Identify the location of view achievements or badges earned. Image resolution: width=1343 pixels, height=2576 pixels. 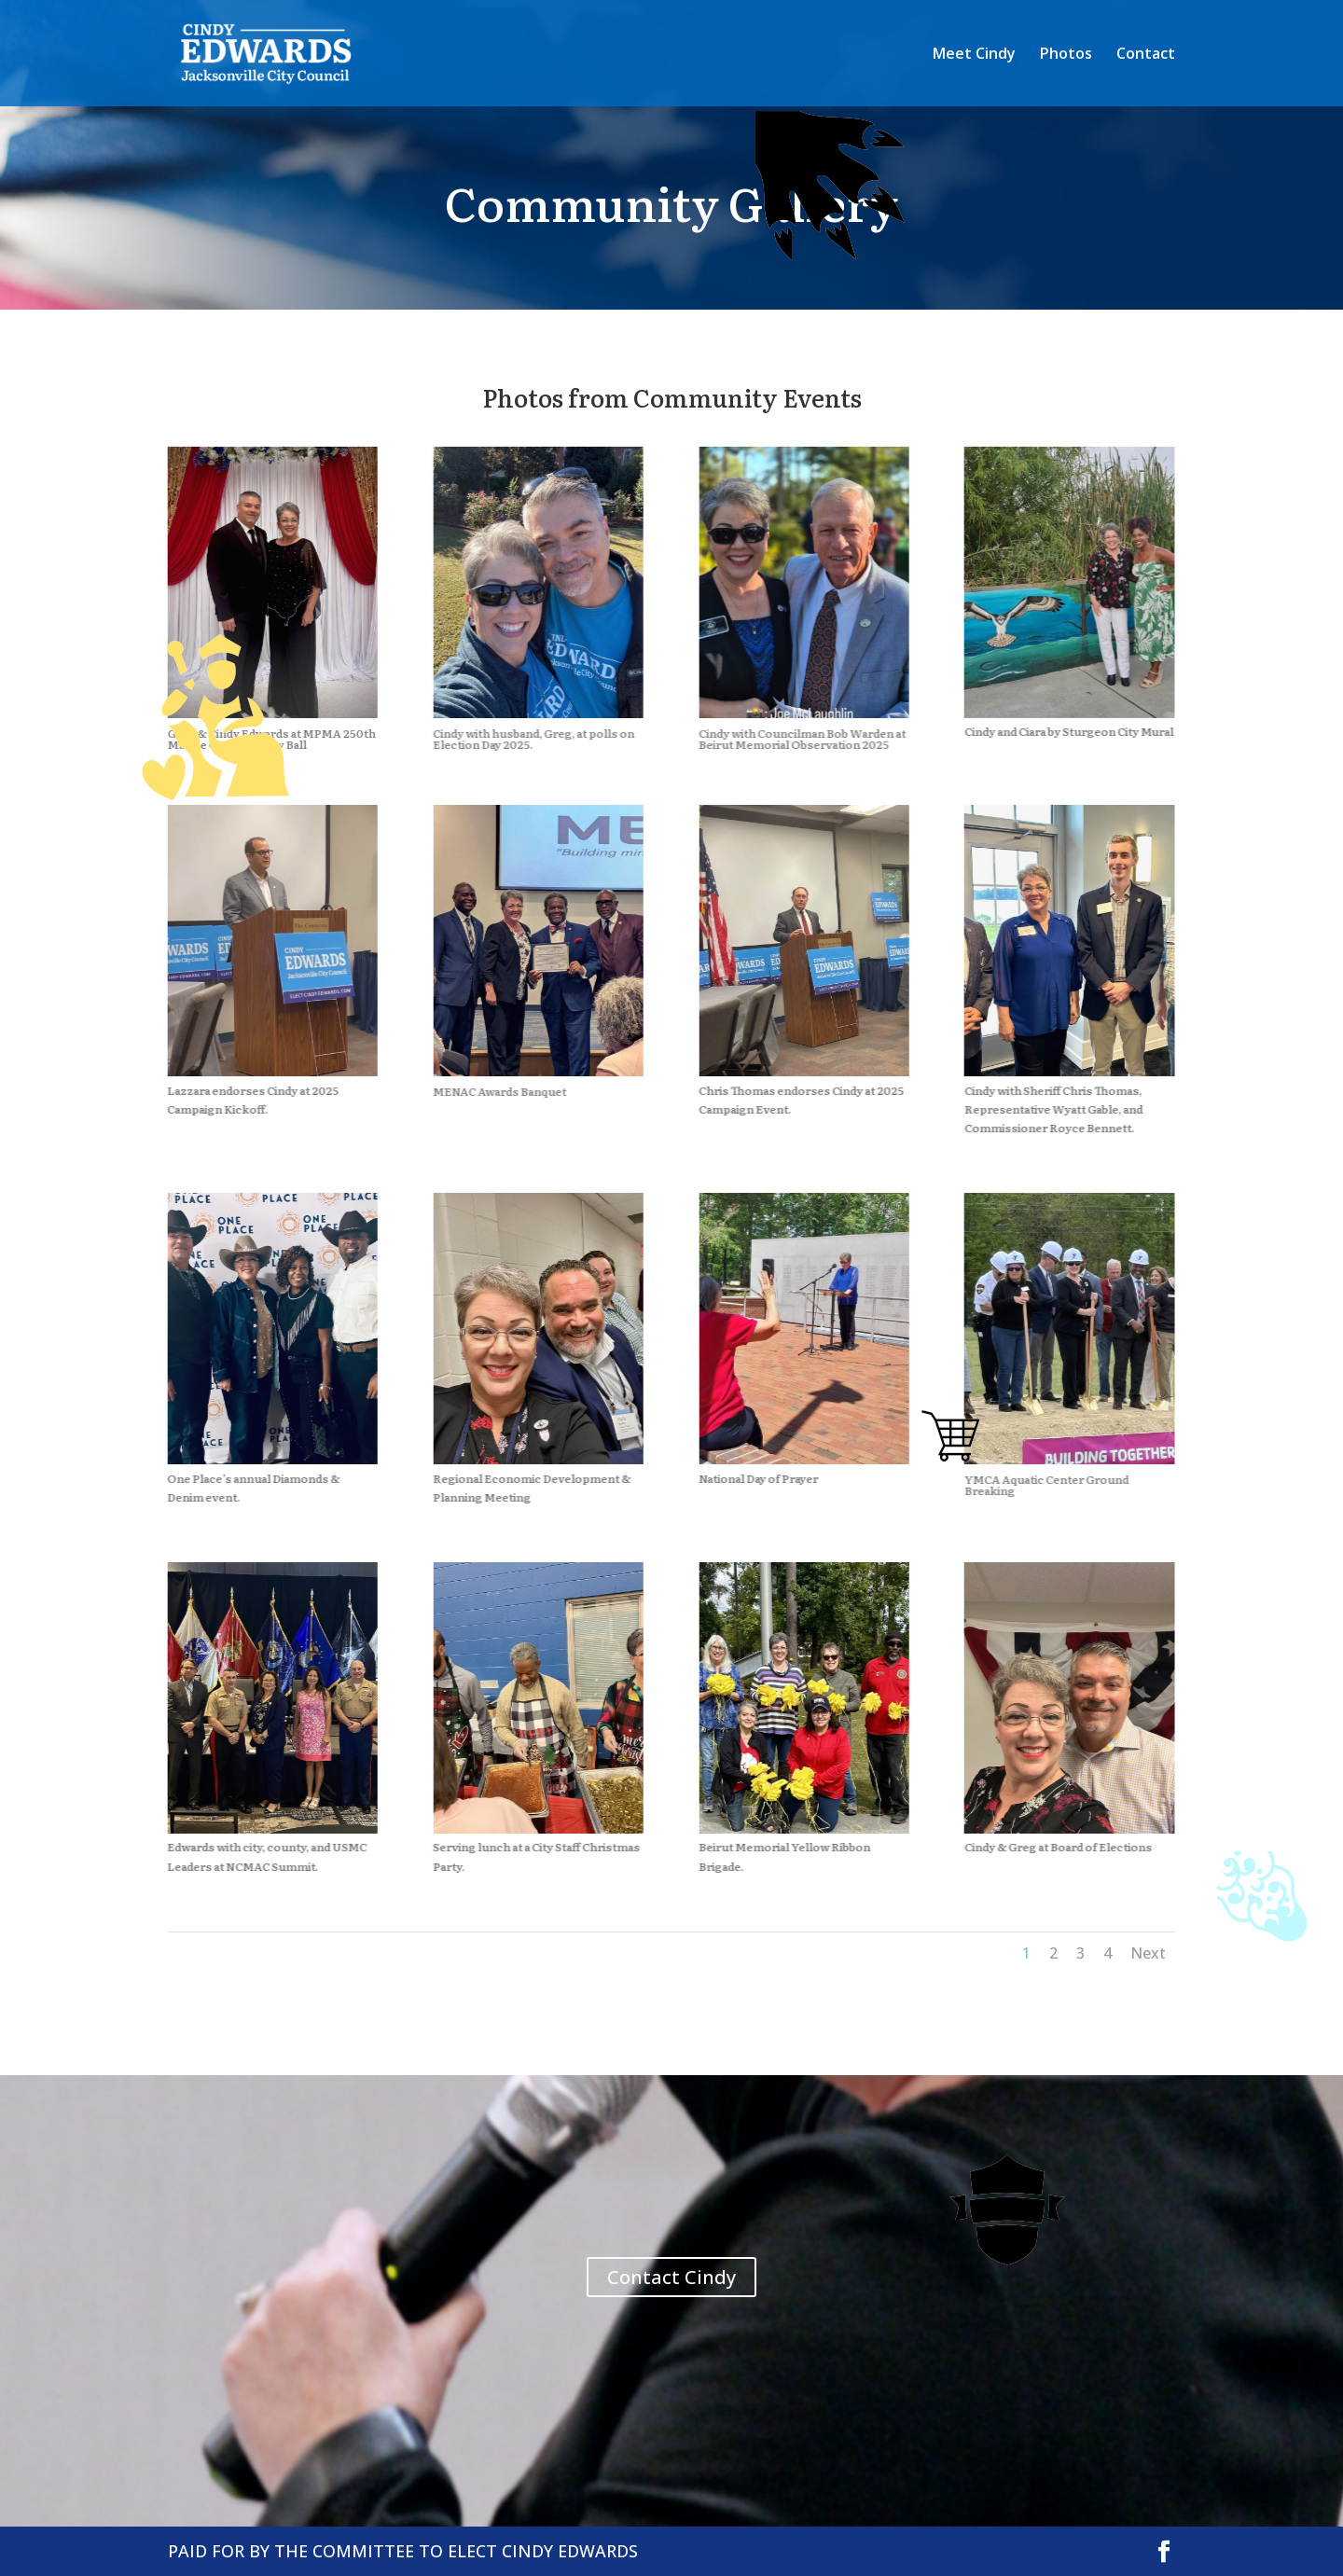
(1007, 2209).